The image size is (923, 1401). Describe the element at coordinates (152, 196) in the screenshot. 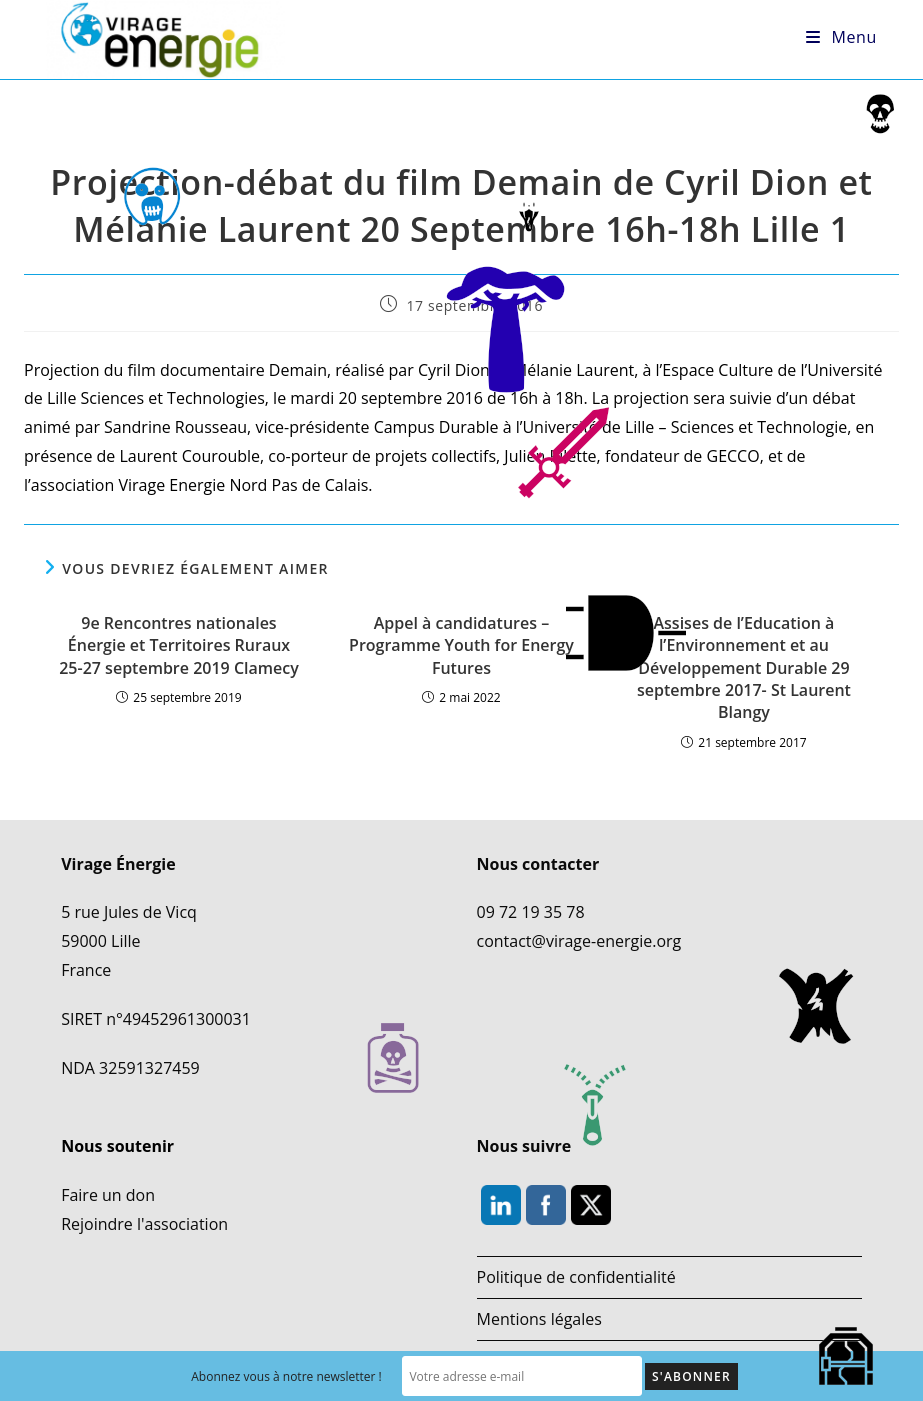

I see `the mighty boosh comedy series logo or fan content` at that location.